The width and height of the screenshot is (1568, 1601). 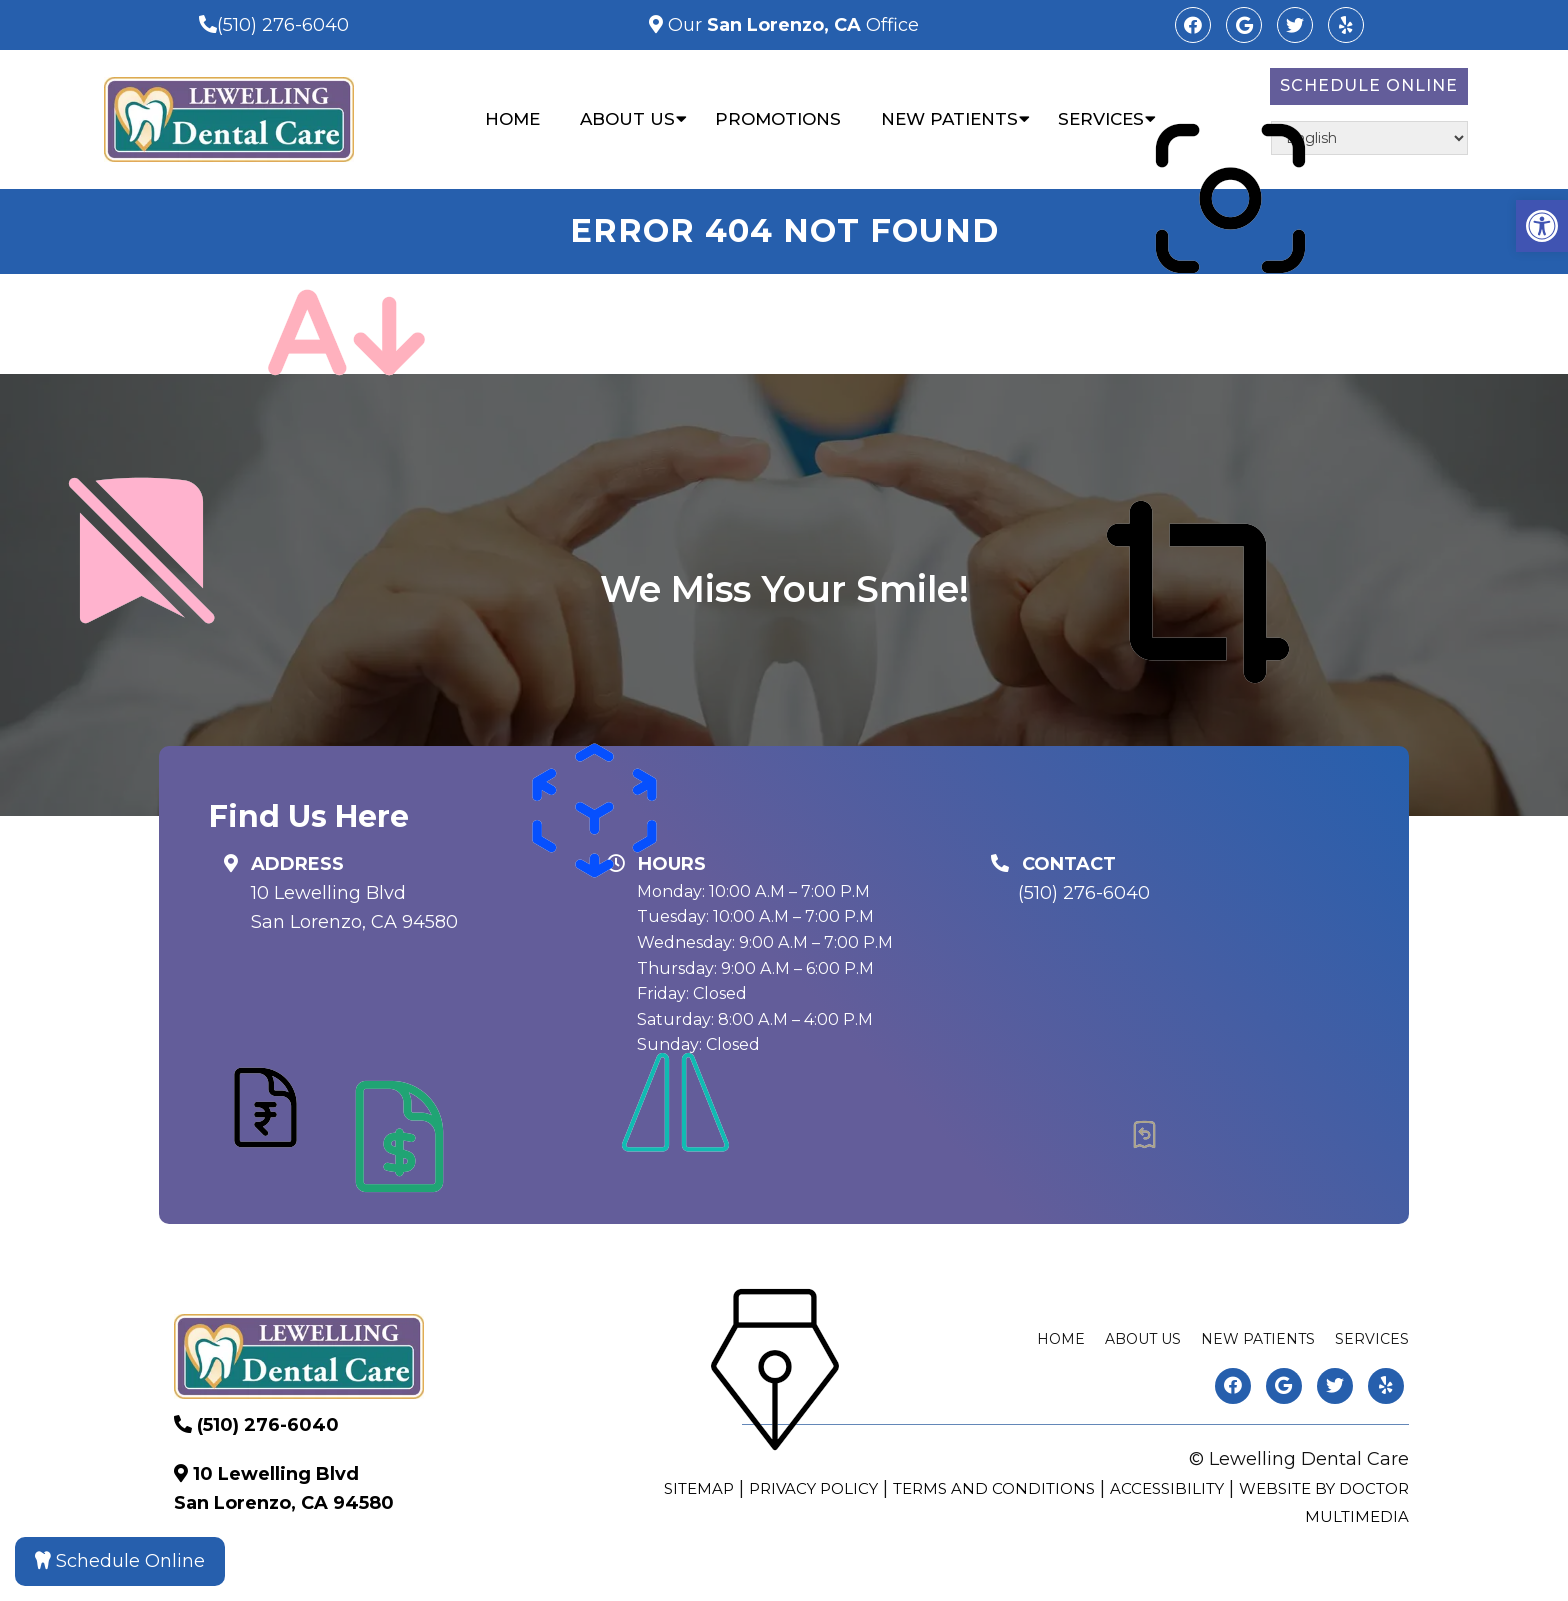 I want to click on view financial document or invoice, so click(x=399, y=1136).